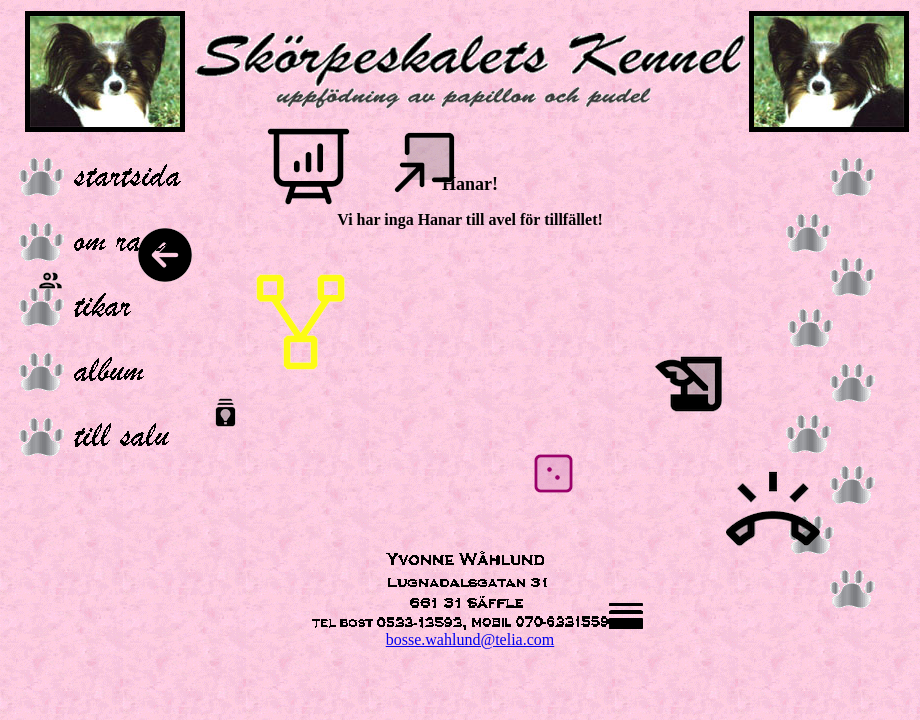  Describe the element at coordinates (626, 616) in the screenshot. I see `split view horizontally` at that location.